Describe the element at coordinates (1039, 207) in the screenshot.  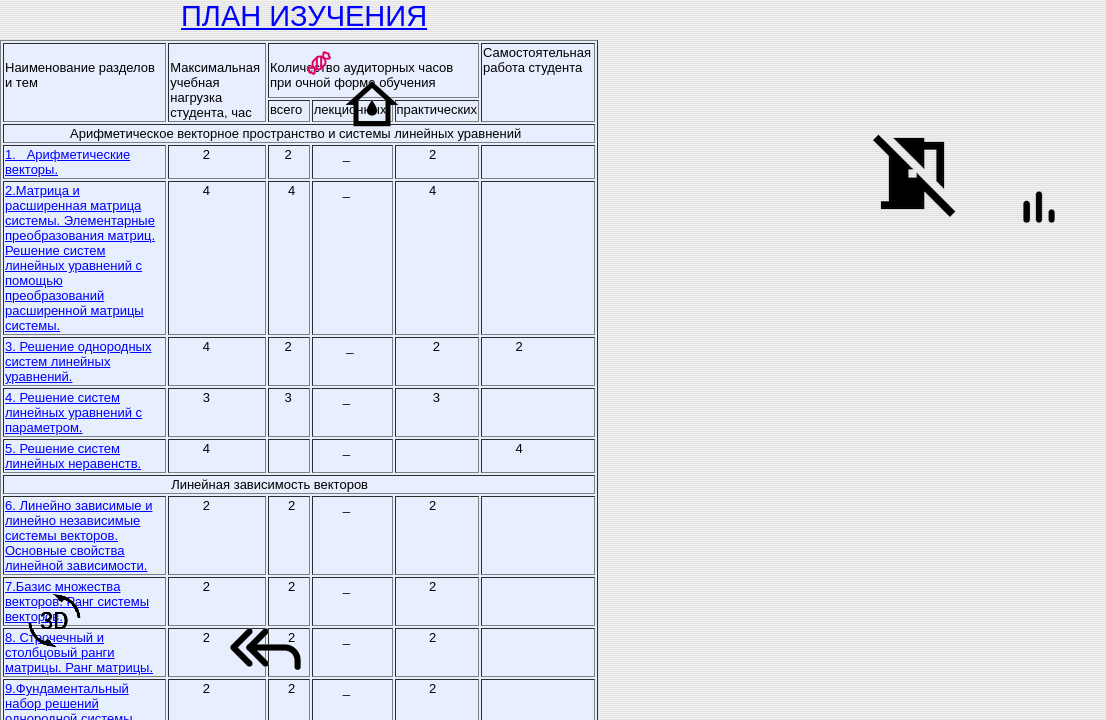
I see `view analytics or statistics` at that location.